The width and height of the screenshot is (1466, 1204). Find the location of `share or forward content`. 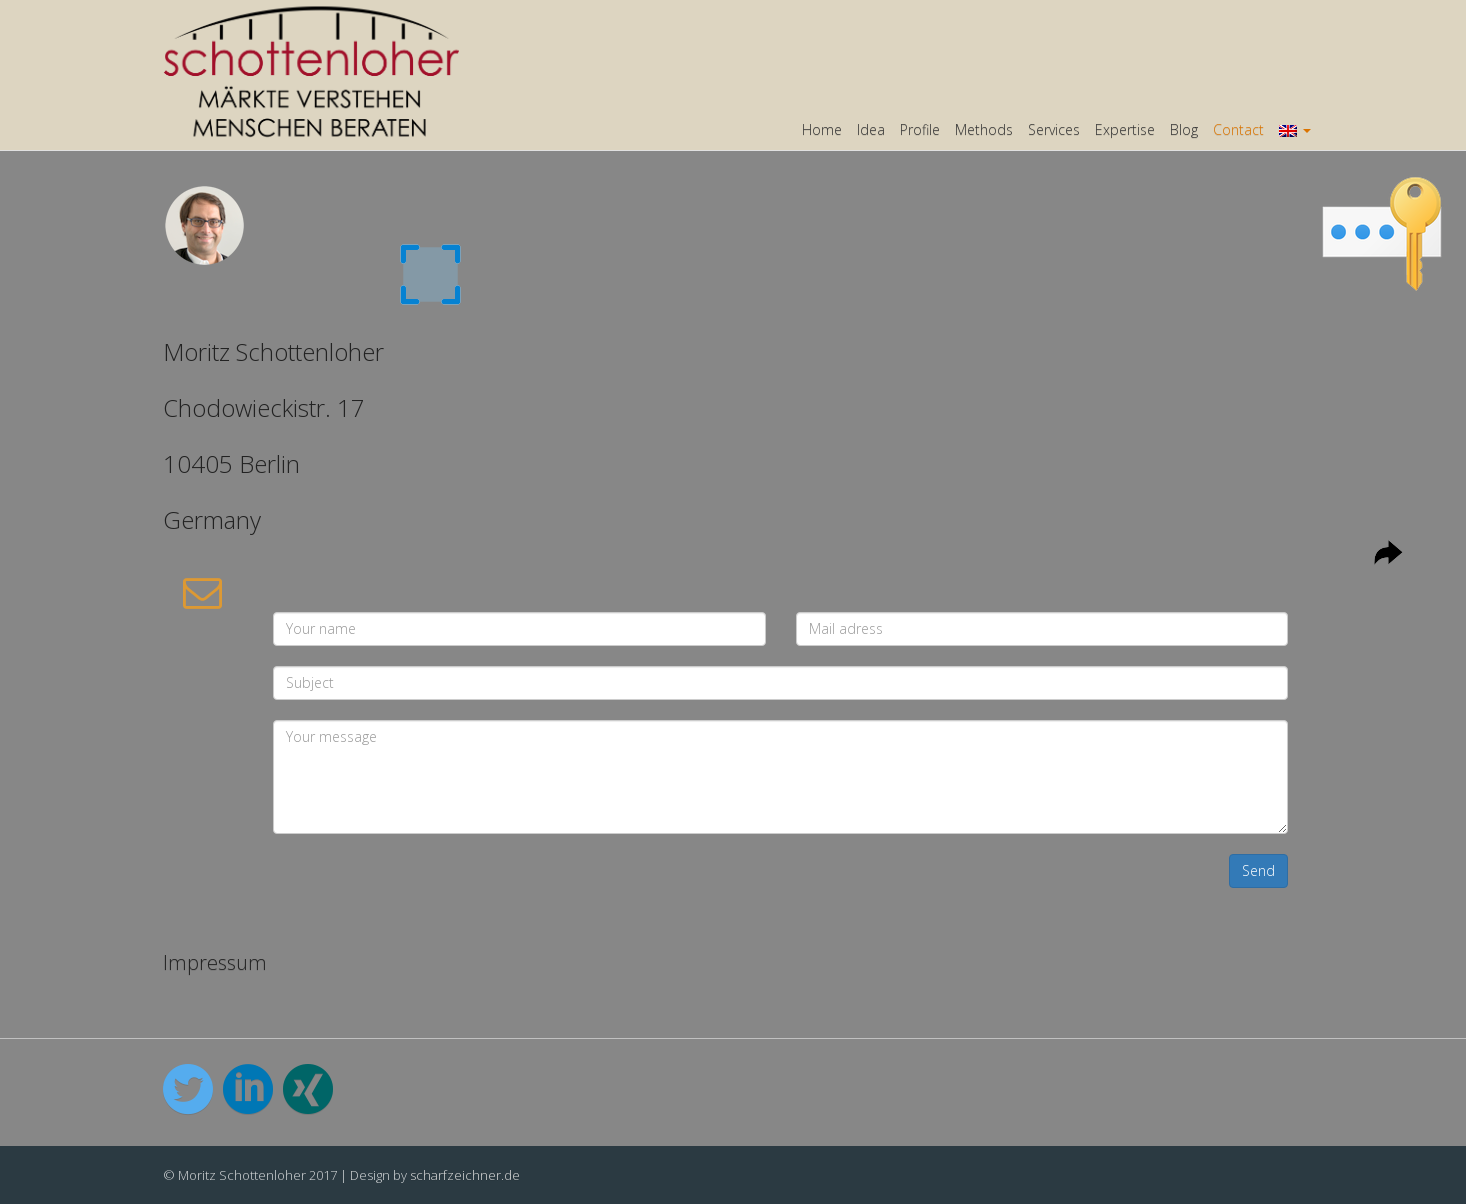

share or forward content is located at coordinates (1388, 552).